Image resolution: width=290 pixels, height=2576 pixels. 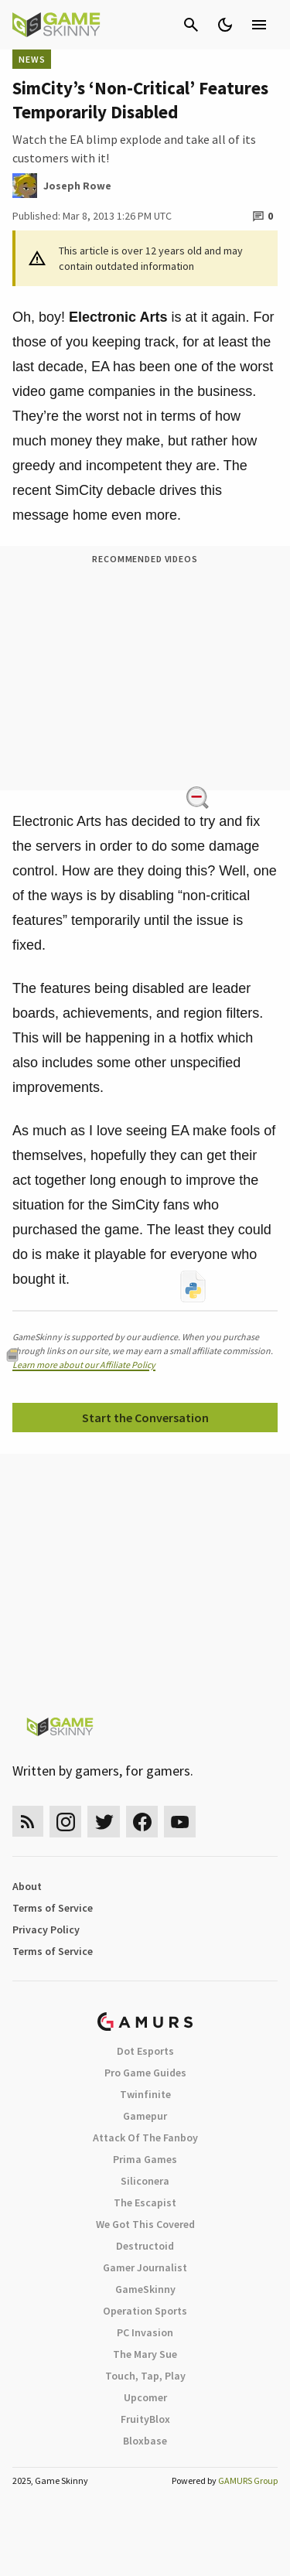 I want to click on access connected USB flash drive, so click(x=12, y=1355).